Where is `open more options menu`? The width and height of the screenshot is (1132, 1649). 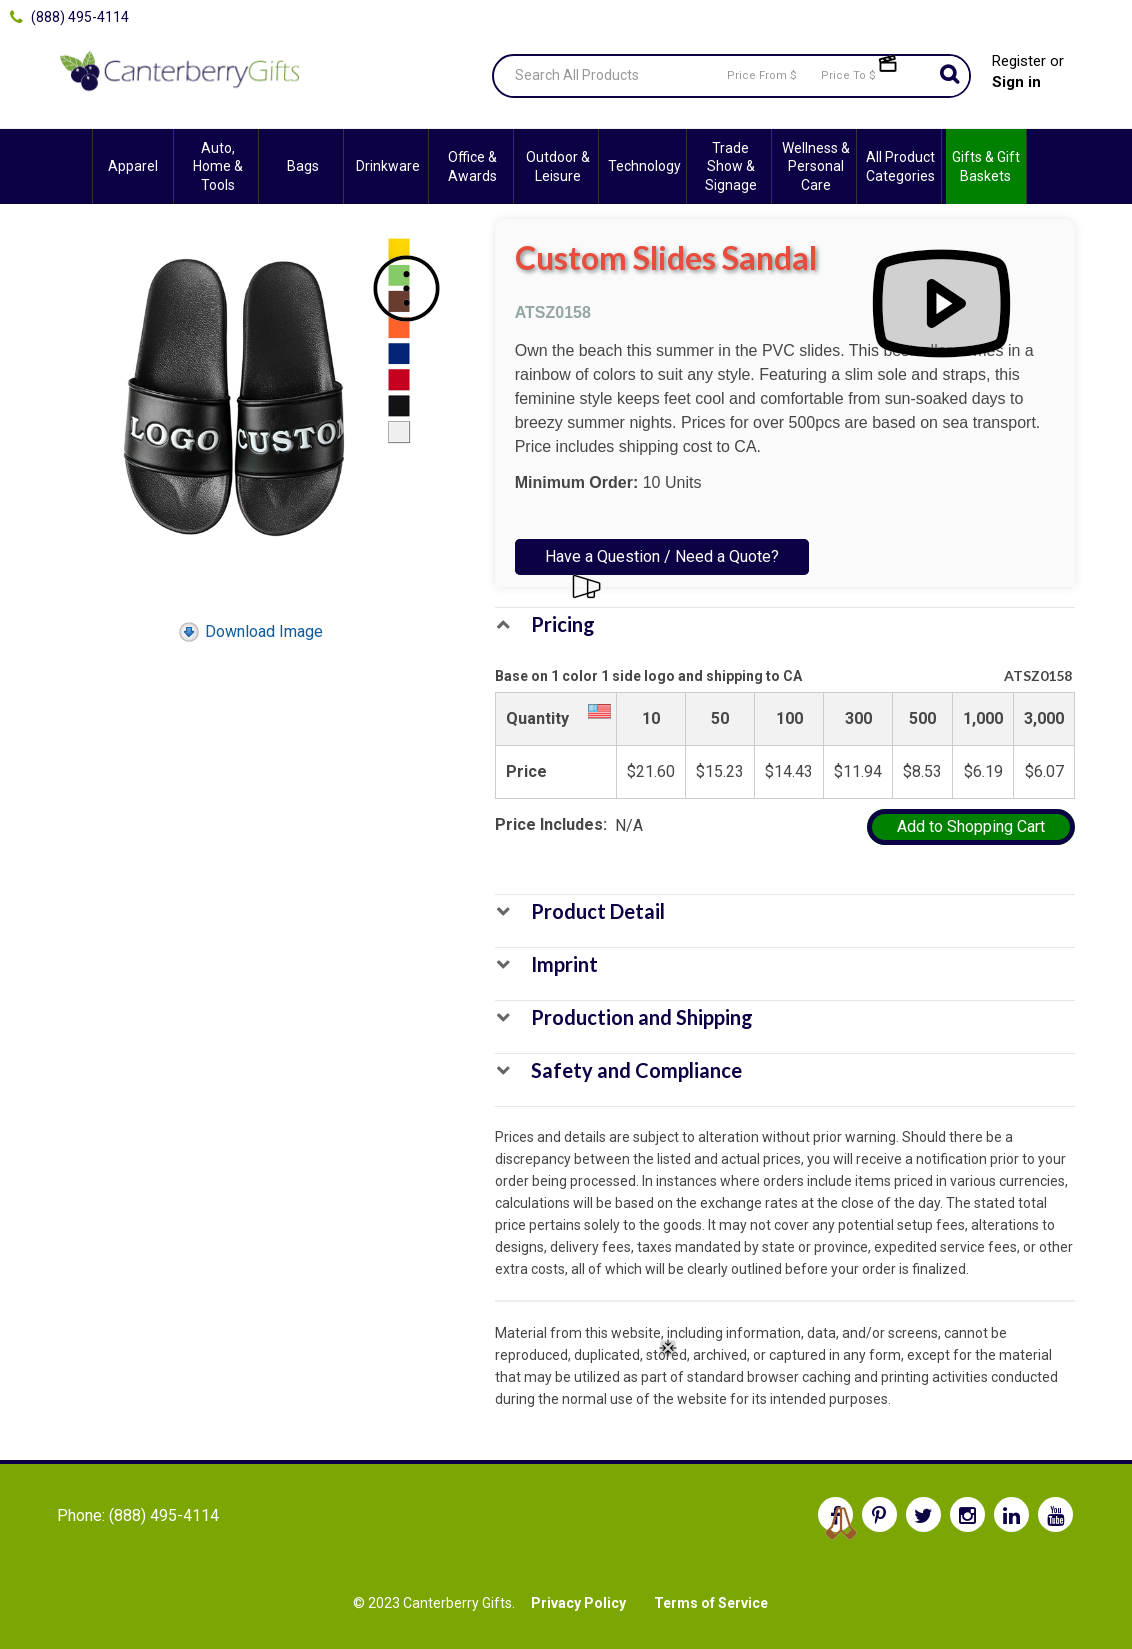
open more options menu is located at coordinates (406, 288).